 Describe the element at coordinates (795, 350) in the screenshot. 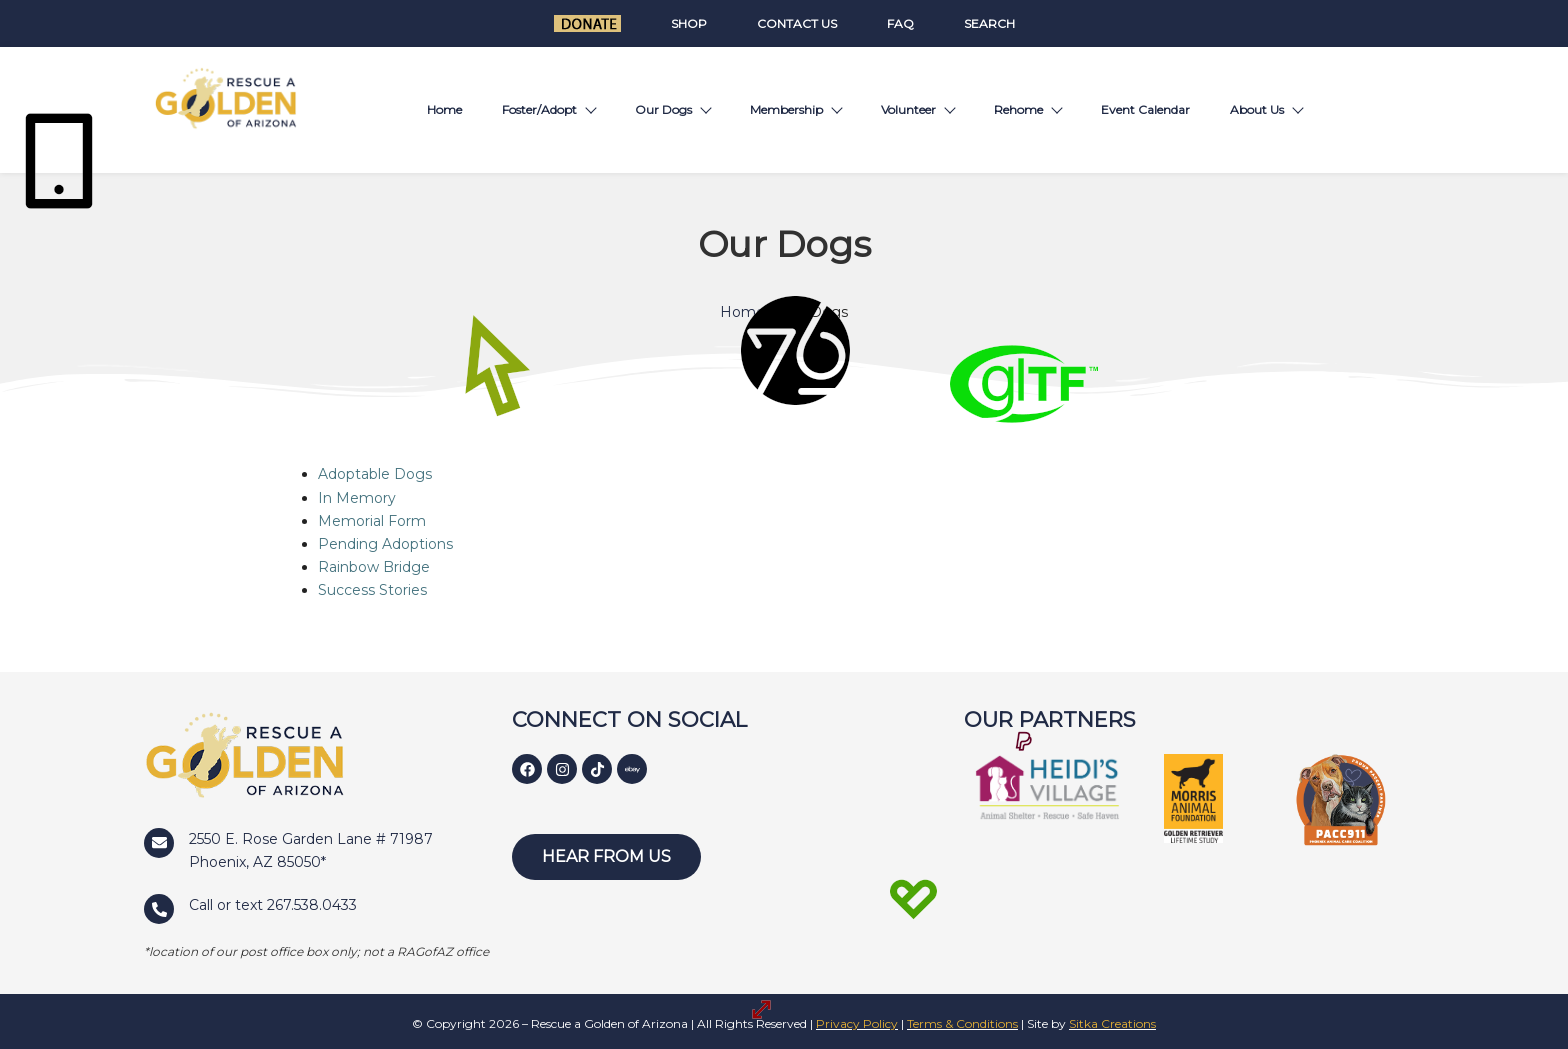

I see `visit system76 website or support` at that location.